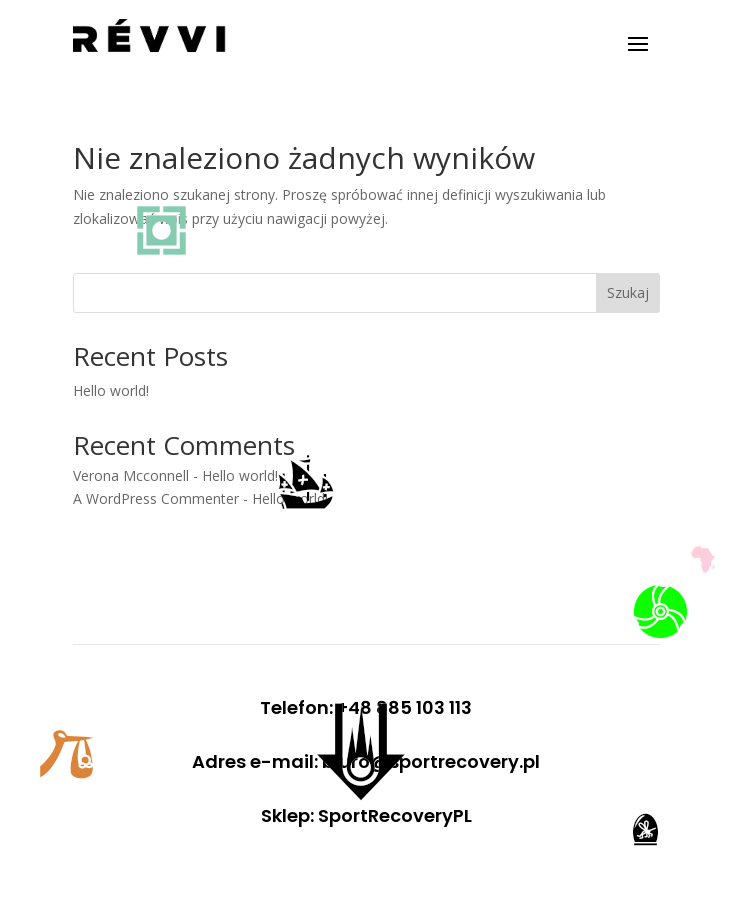 The width and height of the screenshot is (733, 908). I want to click on indicates a new baby announcement or birth notification, so click(67, 752).